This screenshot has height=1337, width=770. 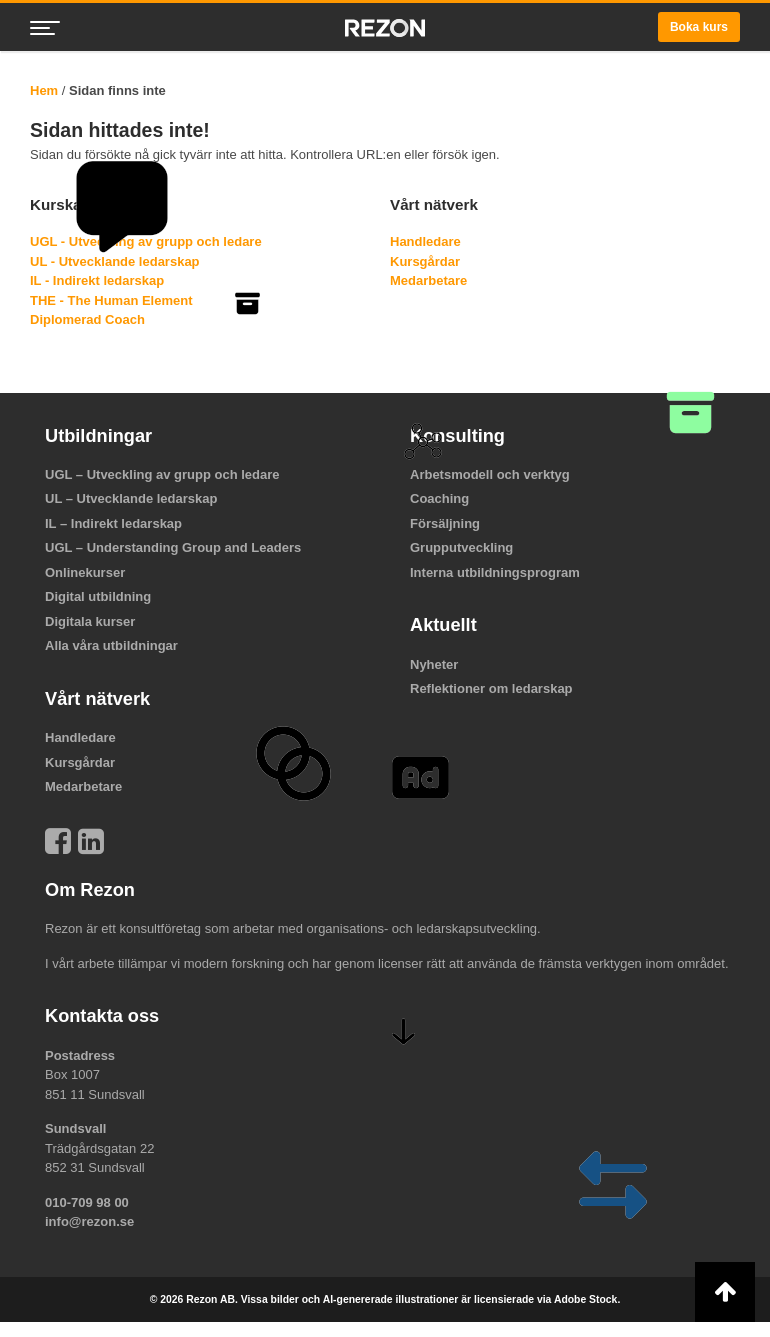 I want to click on view network connections or relationships, so click(x=423, y=442).